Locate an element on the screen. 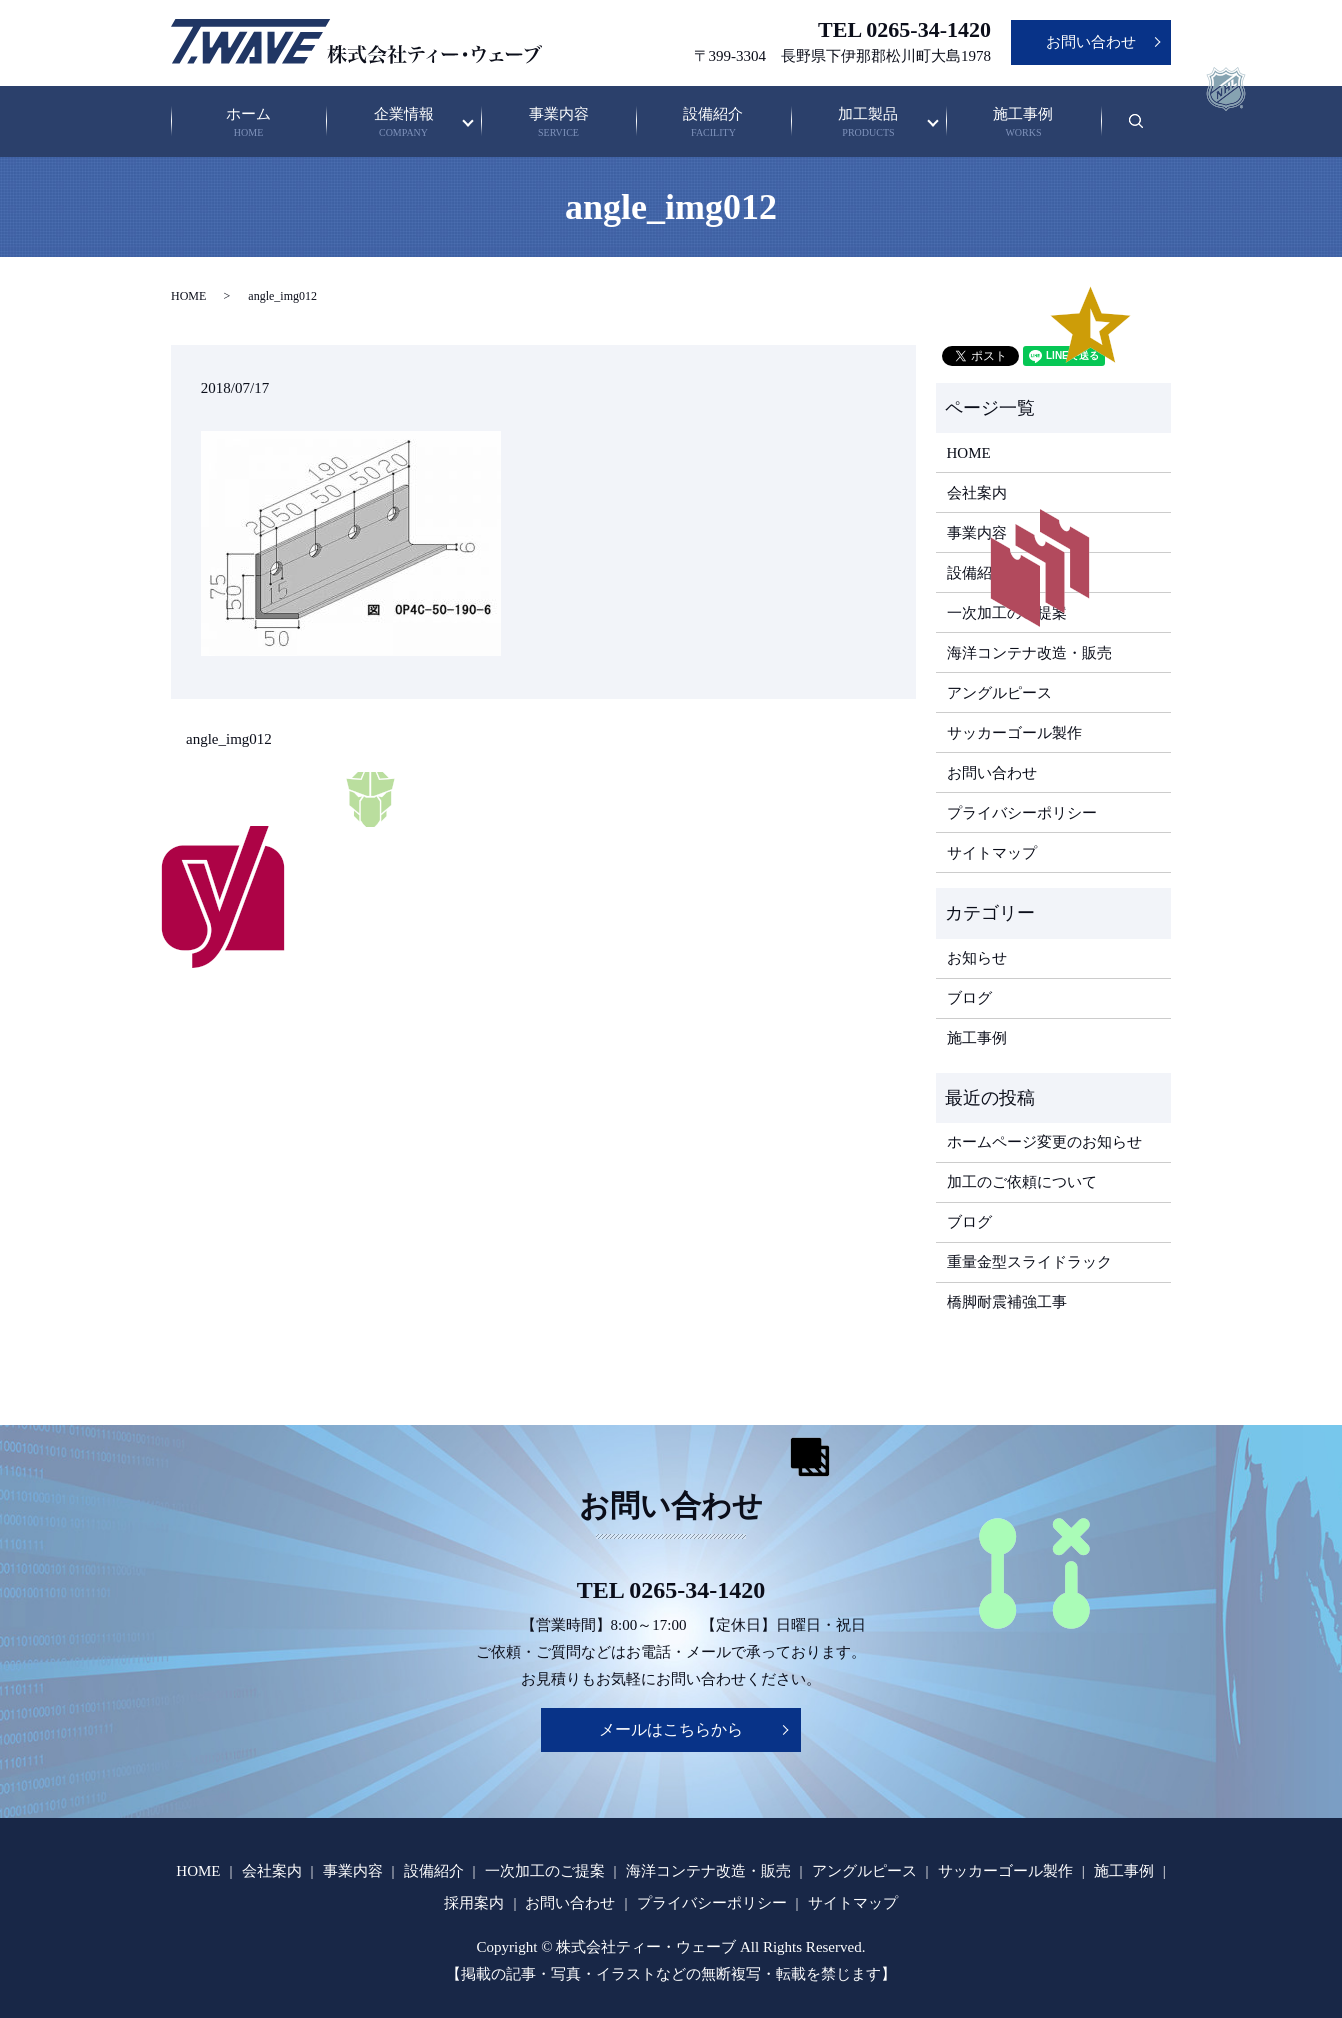  wasmer logo is located at coordinates (1040, 568).